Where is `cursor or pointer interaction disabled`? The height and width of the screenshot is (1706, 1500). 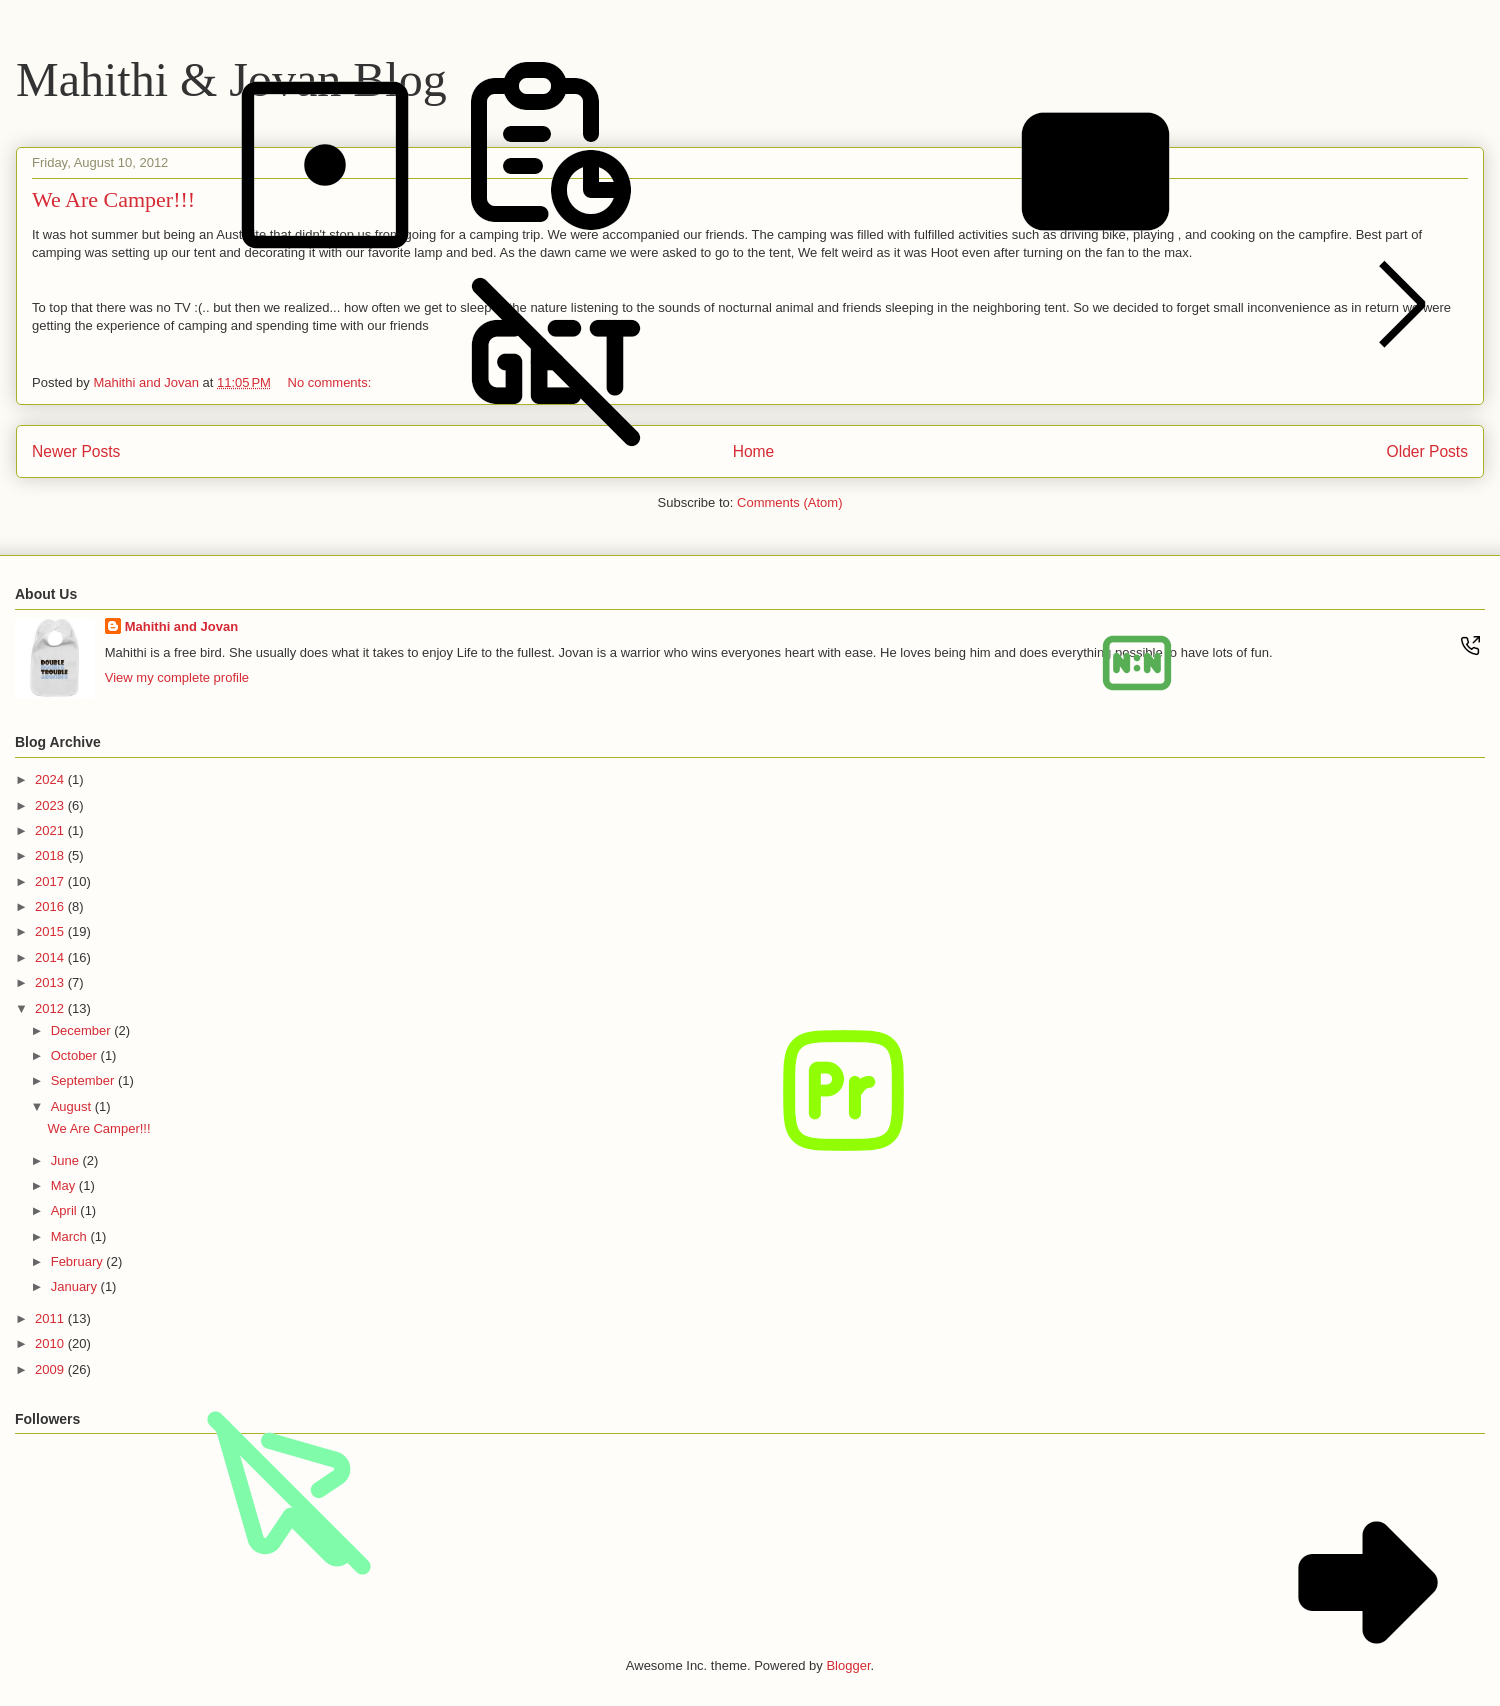 cursor or pointer interaction disabled is located at coordinates (289, 1493).